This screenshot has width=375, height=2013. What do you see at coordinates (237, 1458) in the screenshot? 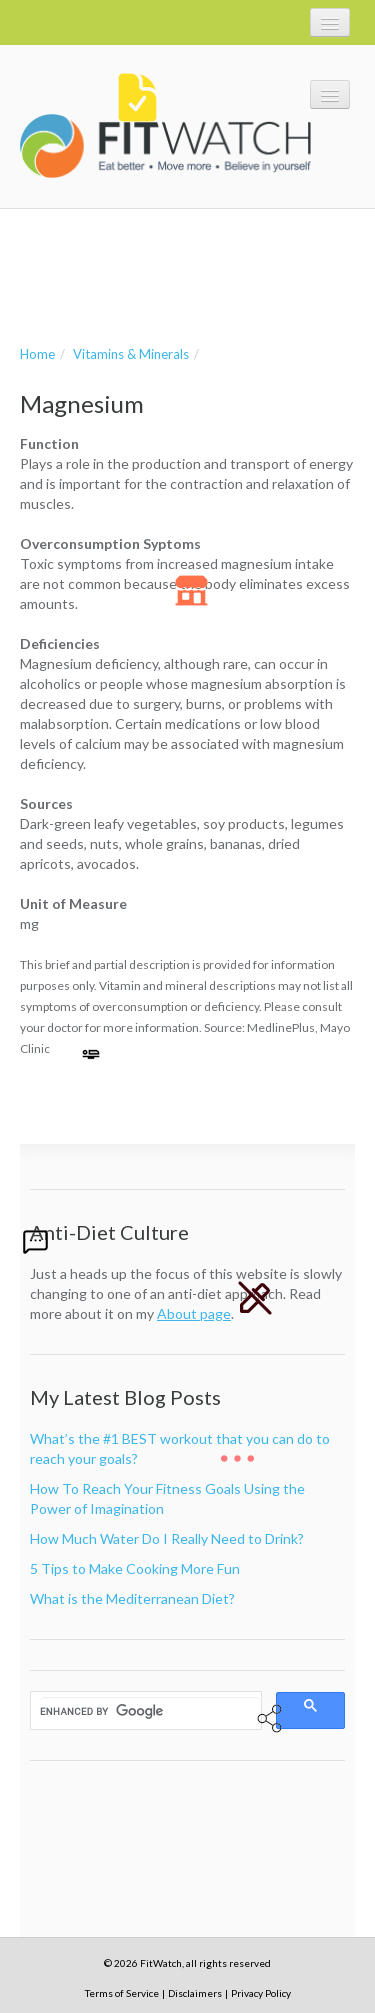
I see `access more options or actions` at bounding box center [237, 1458].